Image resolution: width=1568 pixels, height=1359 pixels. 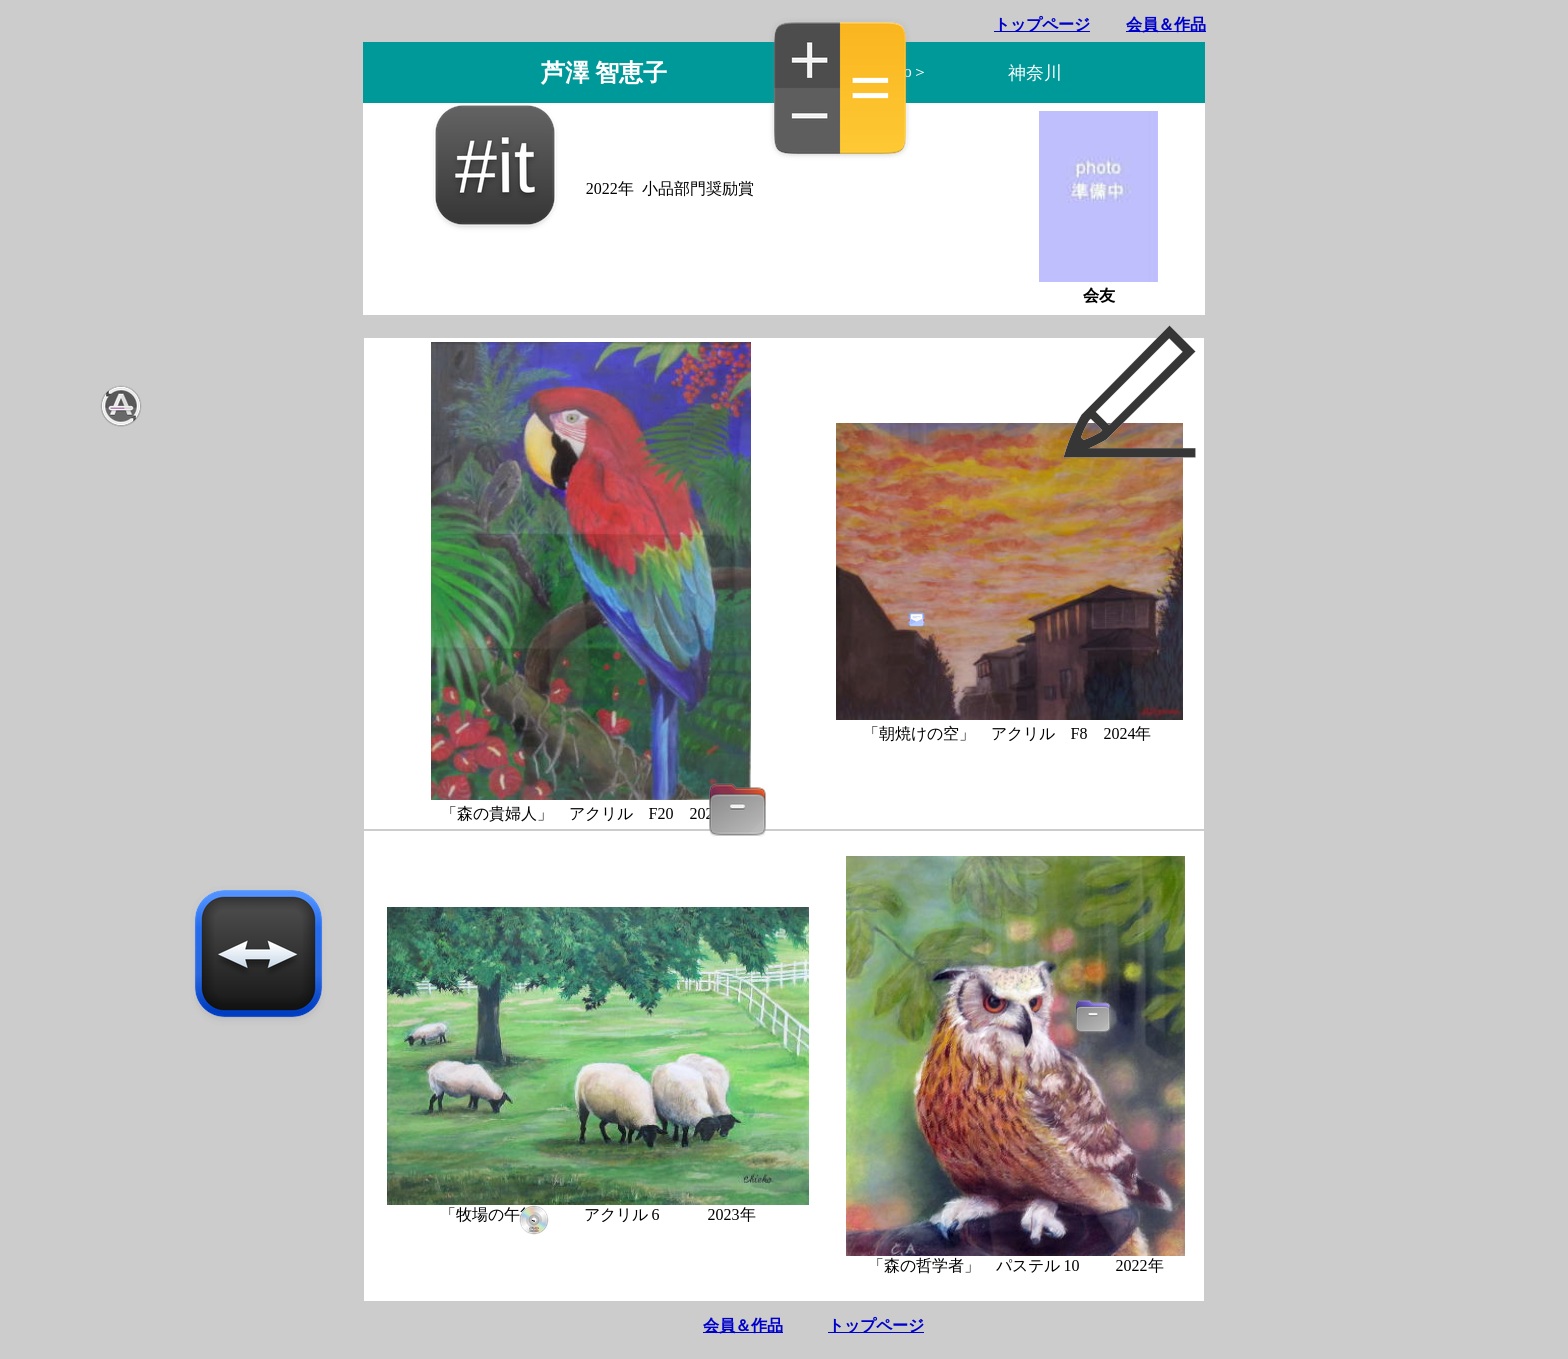 I want to click on open TeamViewer for remote desktop access, so click(x=258, y=953).